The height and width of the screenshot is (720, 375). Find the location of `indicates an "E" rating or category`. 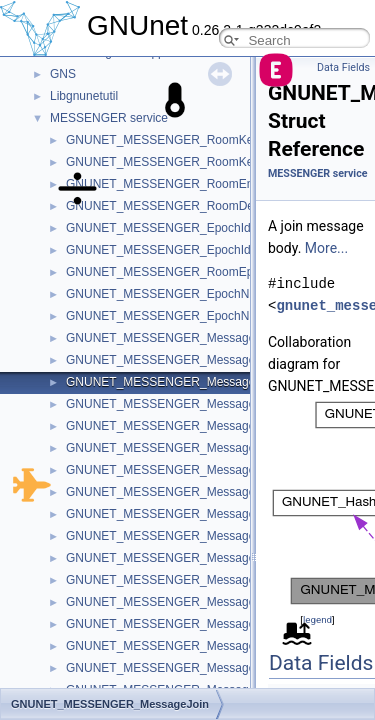

indicates an "E" rating or category is located at coordinates (276, 70).